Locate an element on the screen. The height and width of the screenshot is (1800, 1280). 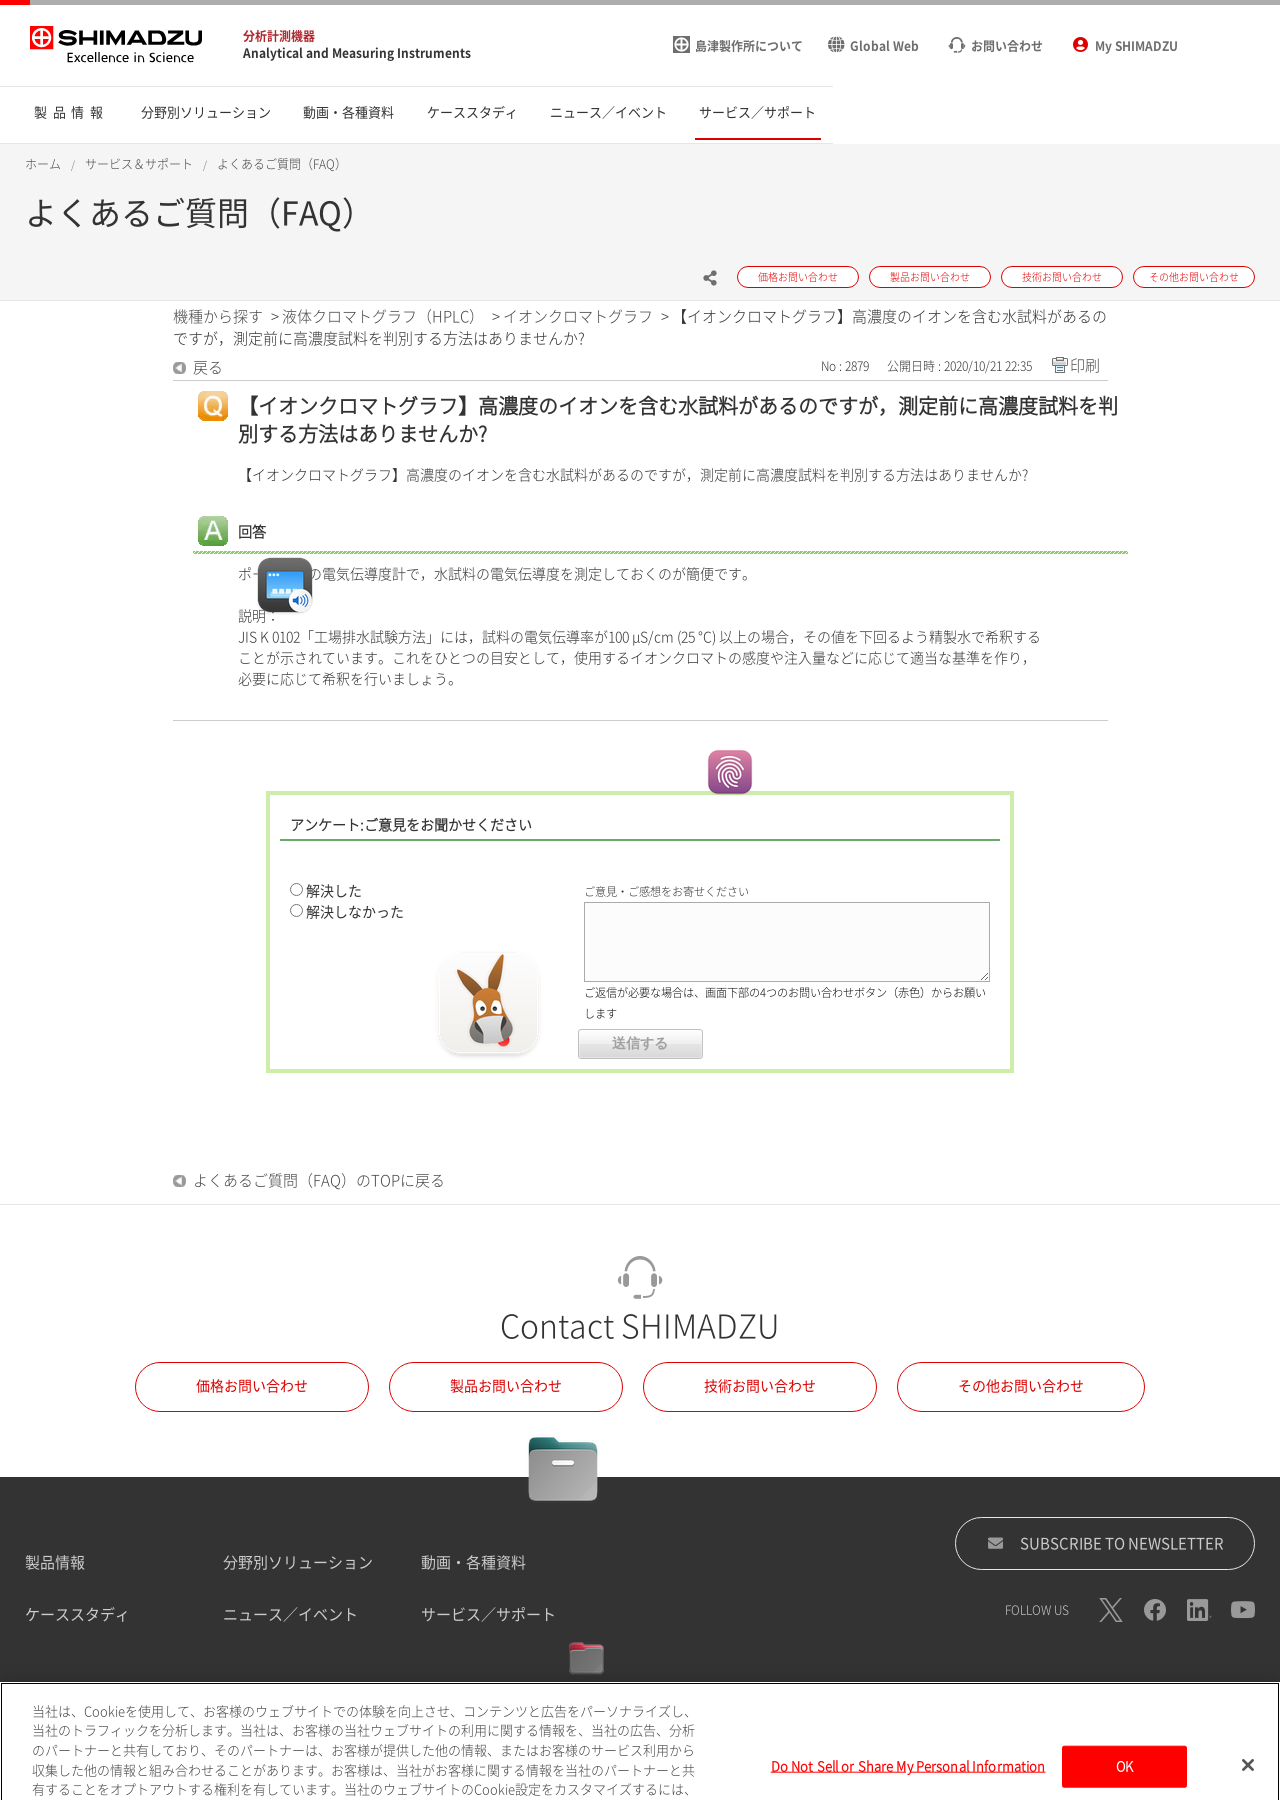
open the file manager app is located at coordinates (563, 1469).